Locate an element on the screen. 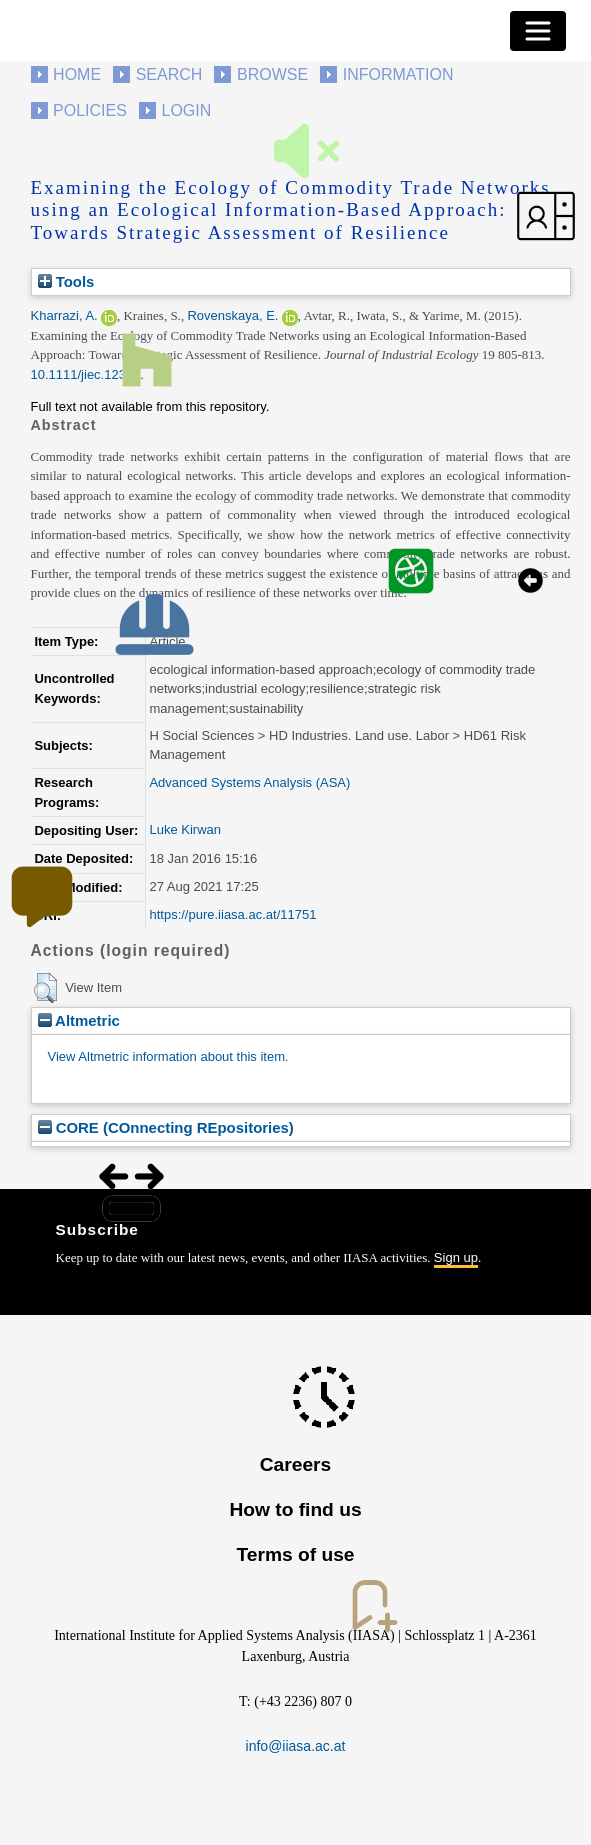 This screenshot has height=1845, width=591. start or join a video conference is located at coordinates (546, 216).